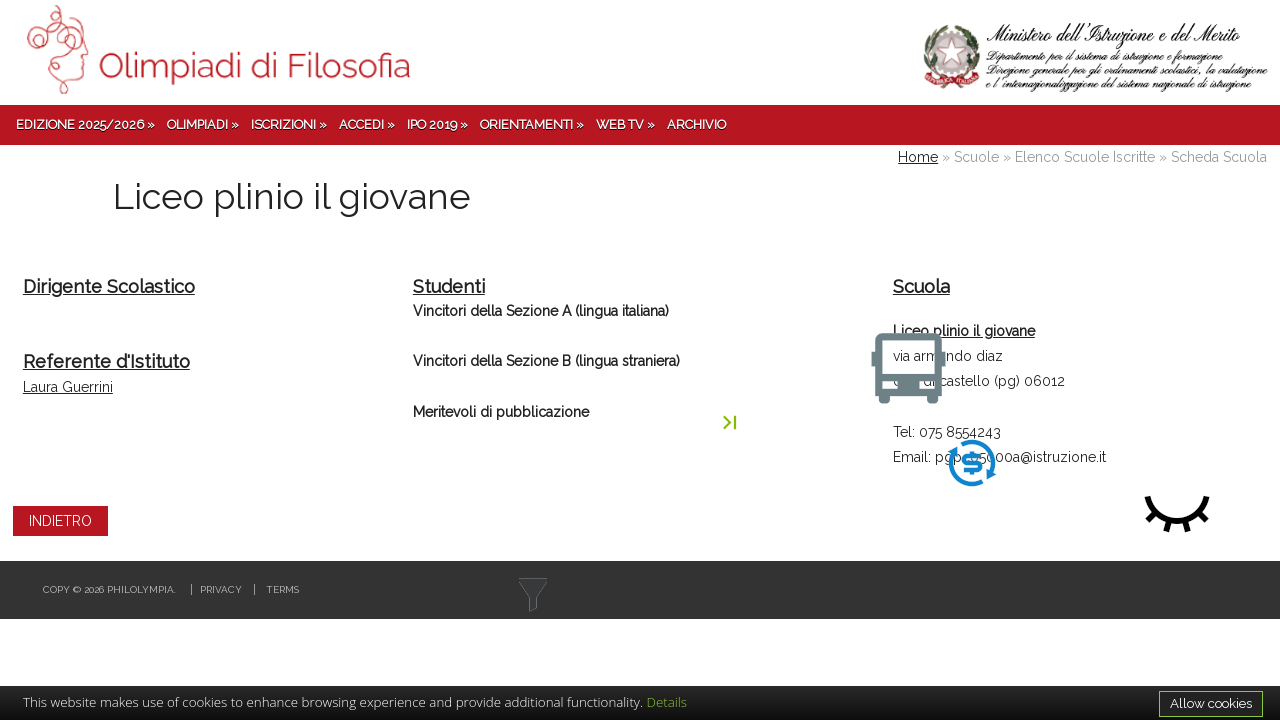 Image resolution: width=1280 pixels, height=720 pixels. I want to click on hide password or sensitive content, so click(1177, 512).